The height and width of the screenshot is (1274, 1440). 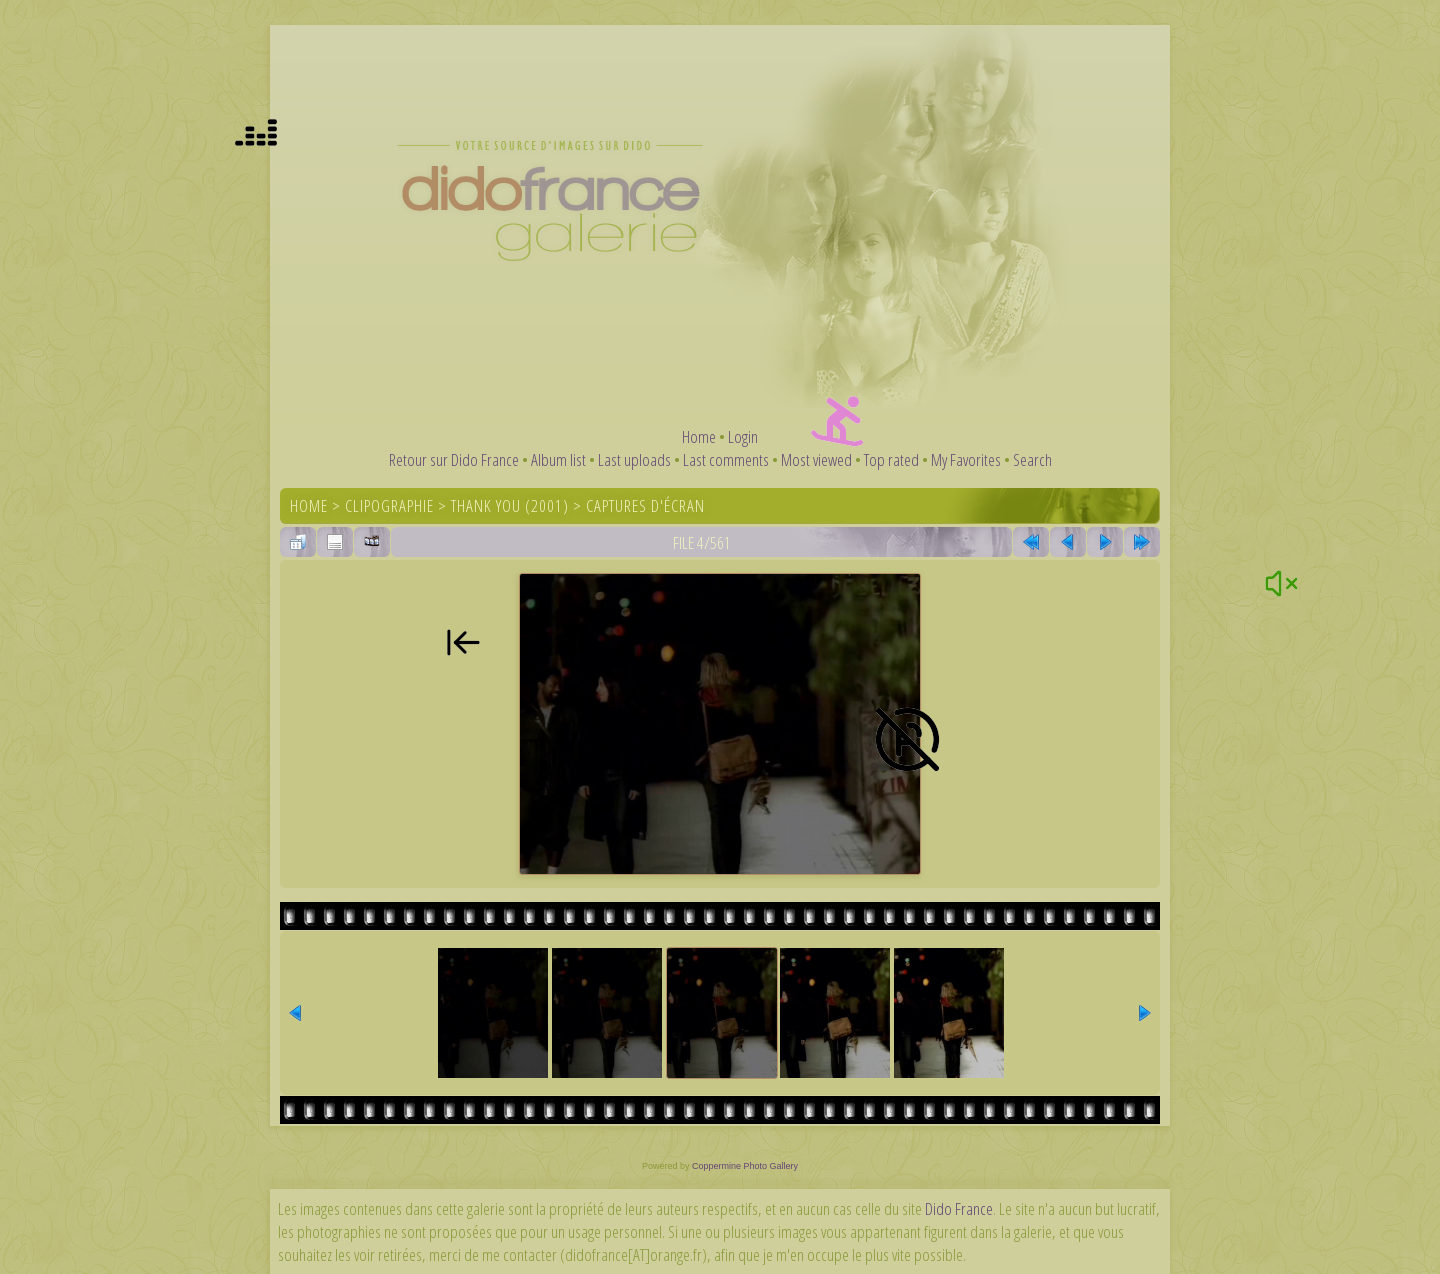 What do you see at coordinates (839, 420) in the screenshot?
I see `snowboarding activity or winter sports category` at bounding box center [839, 420].